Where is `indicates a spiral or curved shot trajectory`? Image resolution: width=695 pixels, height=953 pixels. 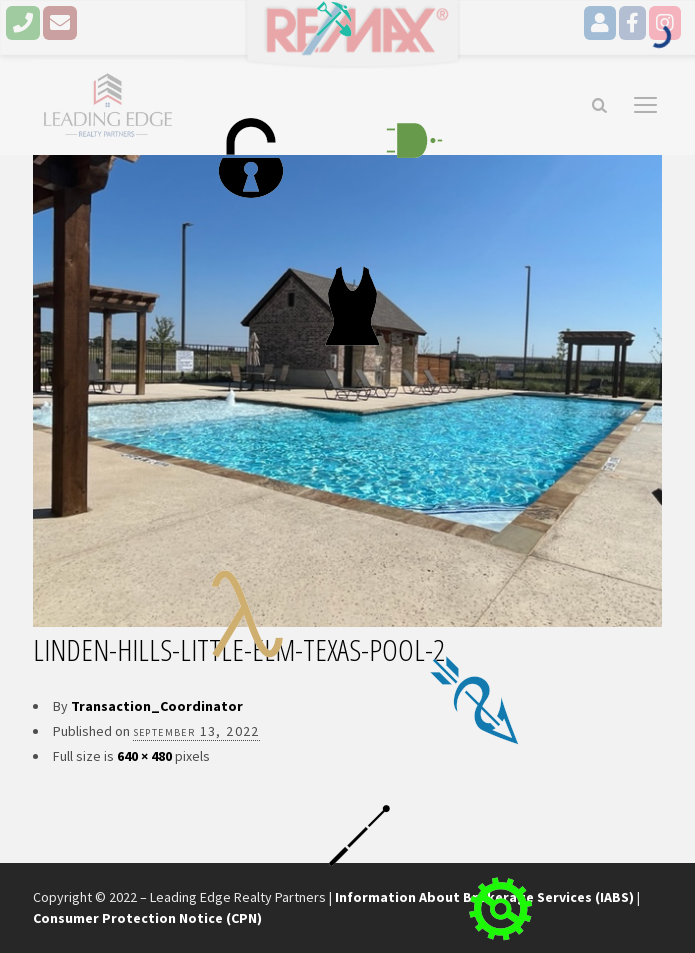 indicates a spiral or curved shot trajectory is located at coordinates (474, 700).